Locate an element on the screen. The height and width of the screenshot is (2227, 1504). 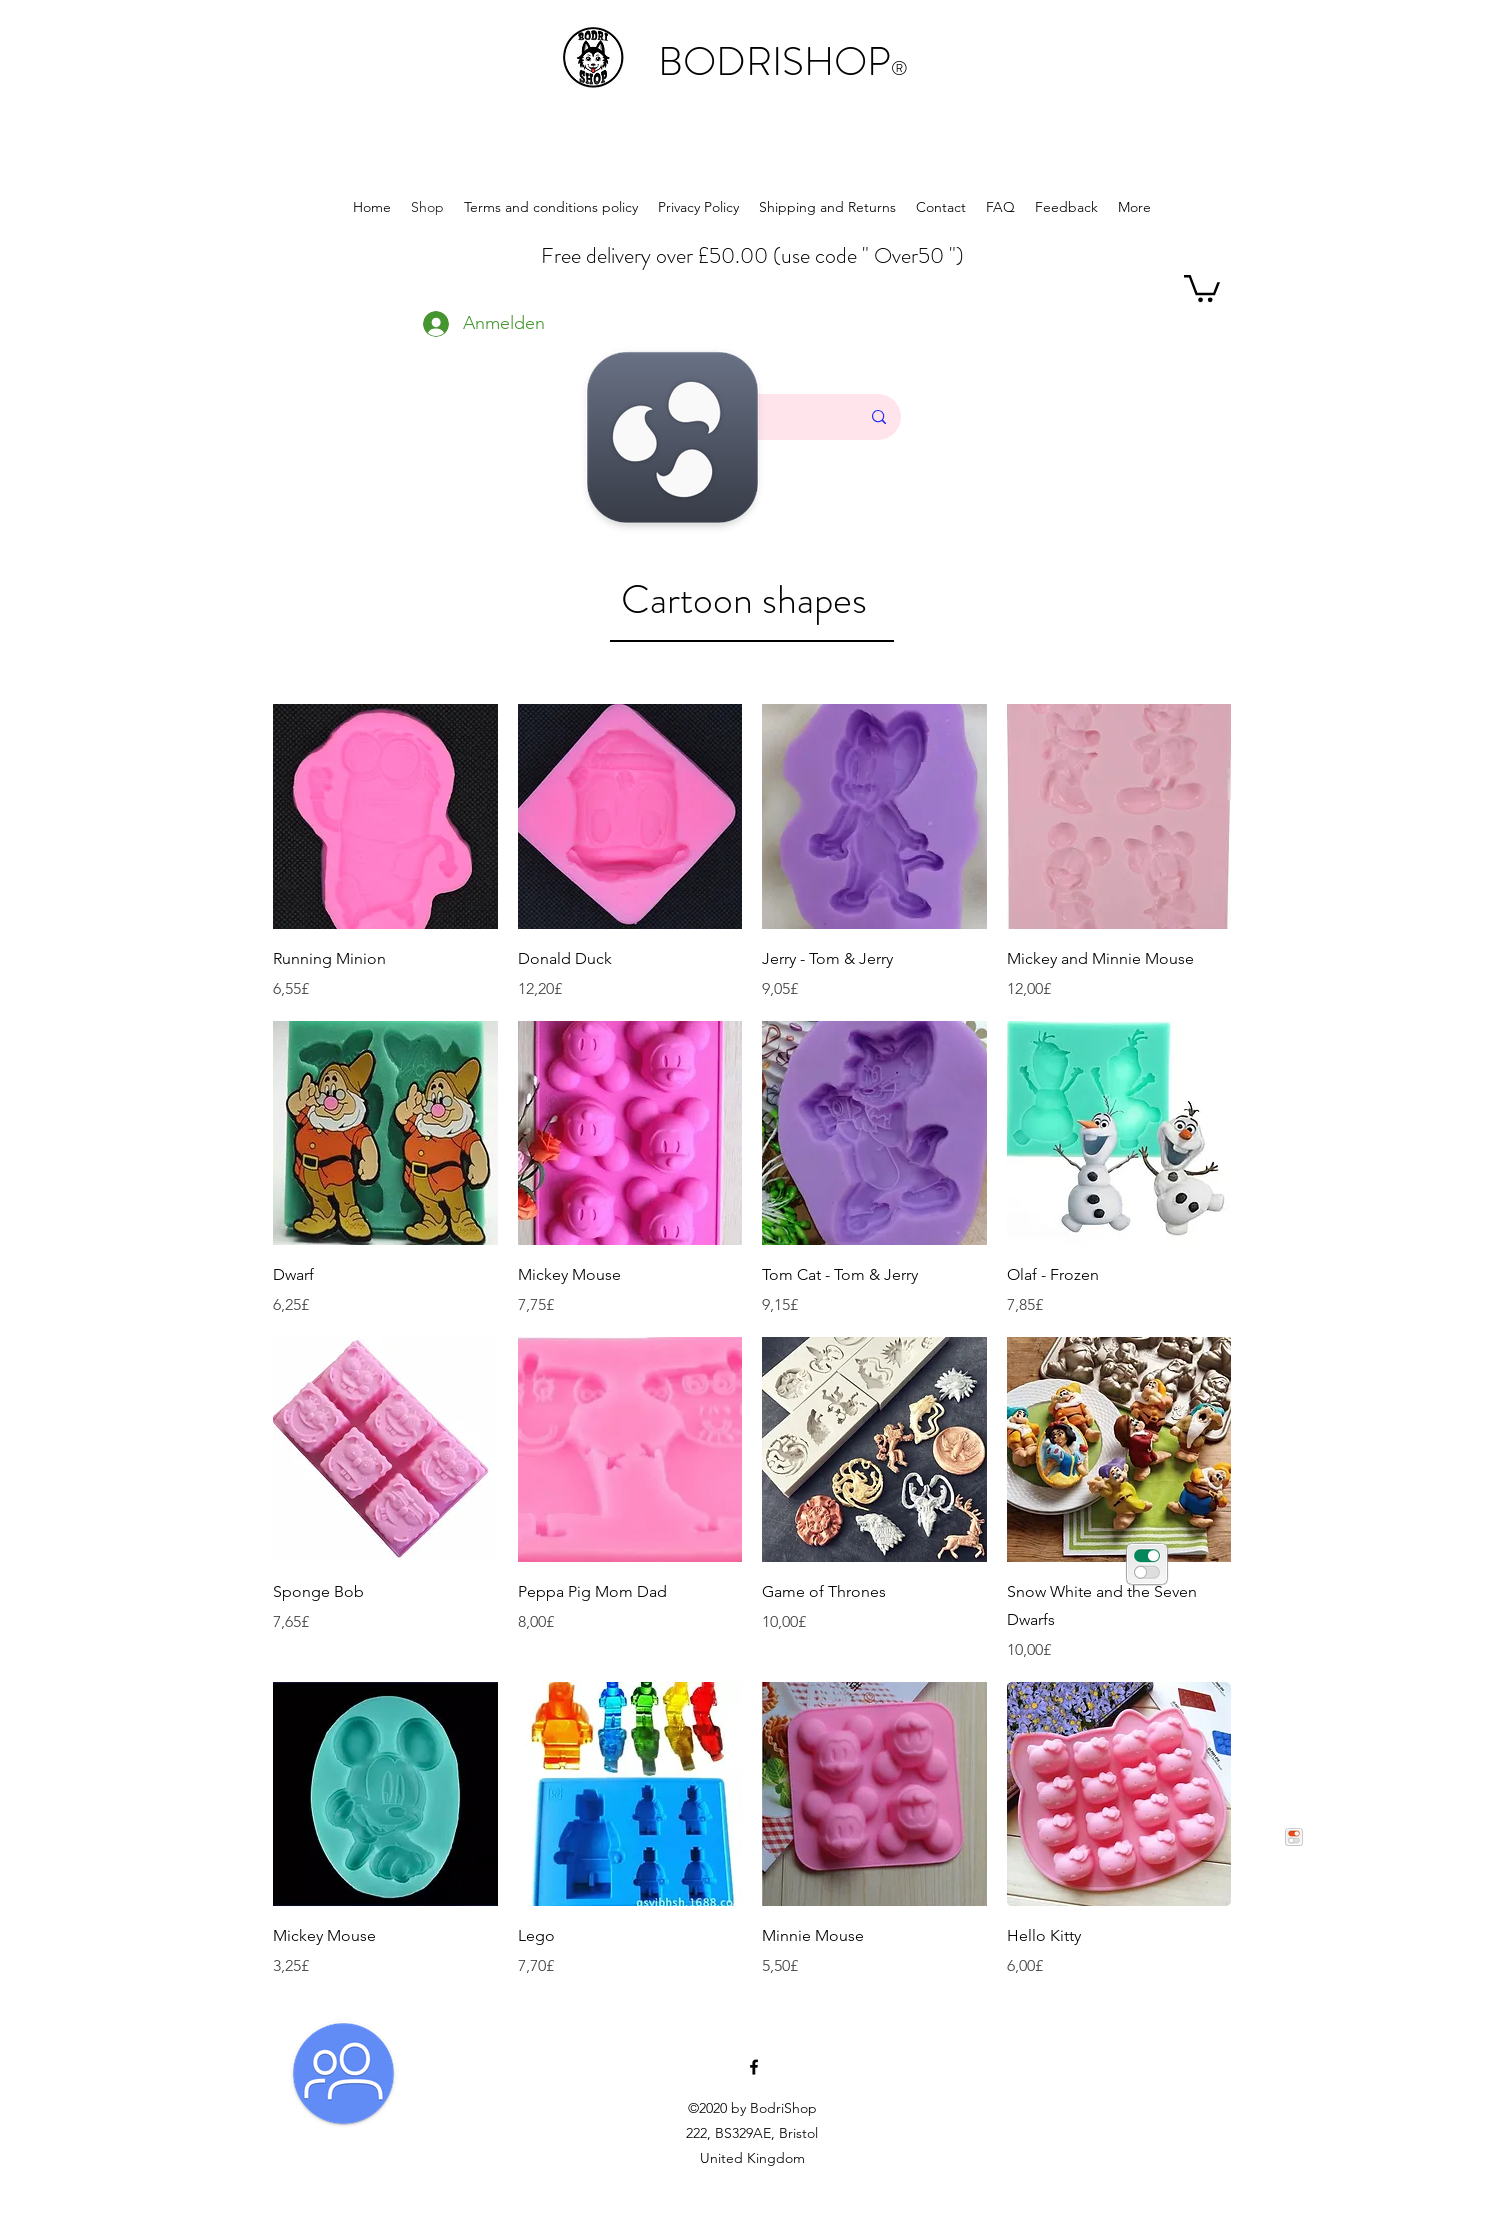
manage user accounts and preferences is located at coordinates (343, 2073).